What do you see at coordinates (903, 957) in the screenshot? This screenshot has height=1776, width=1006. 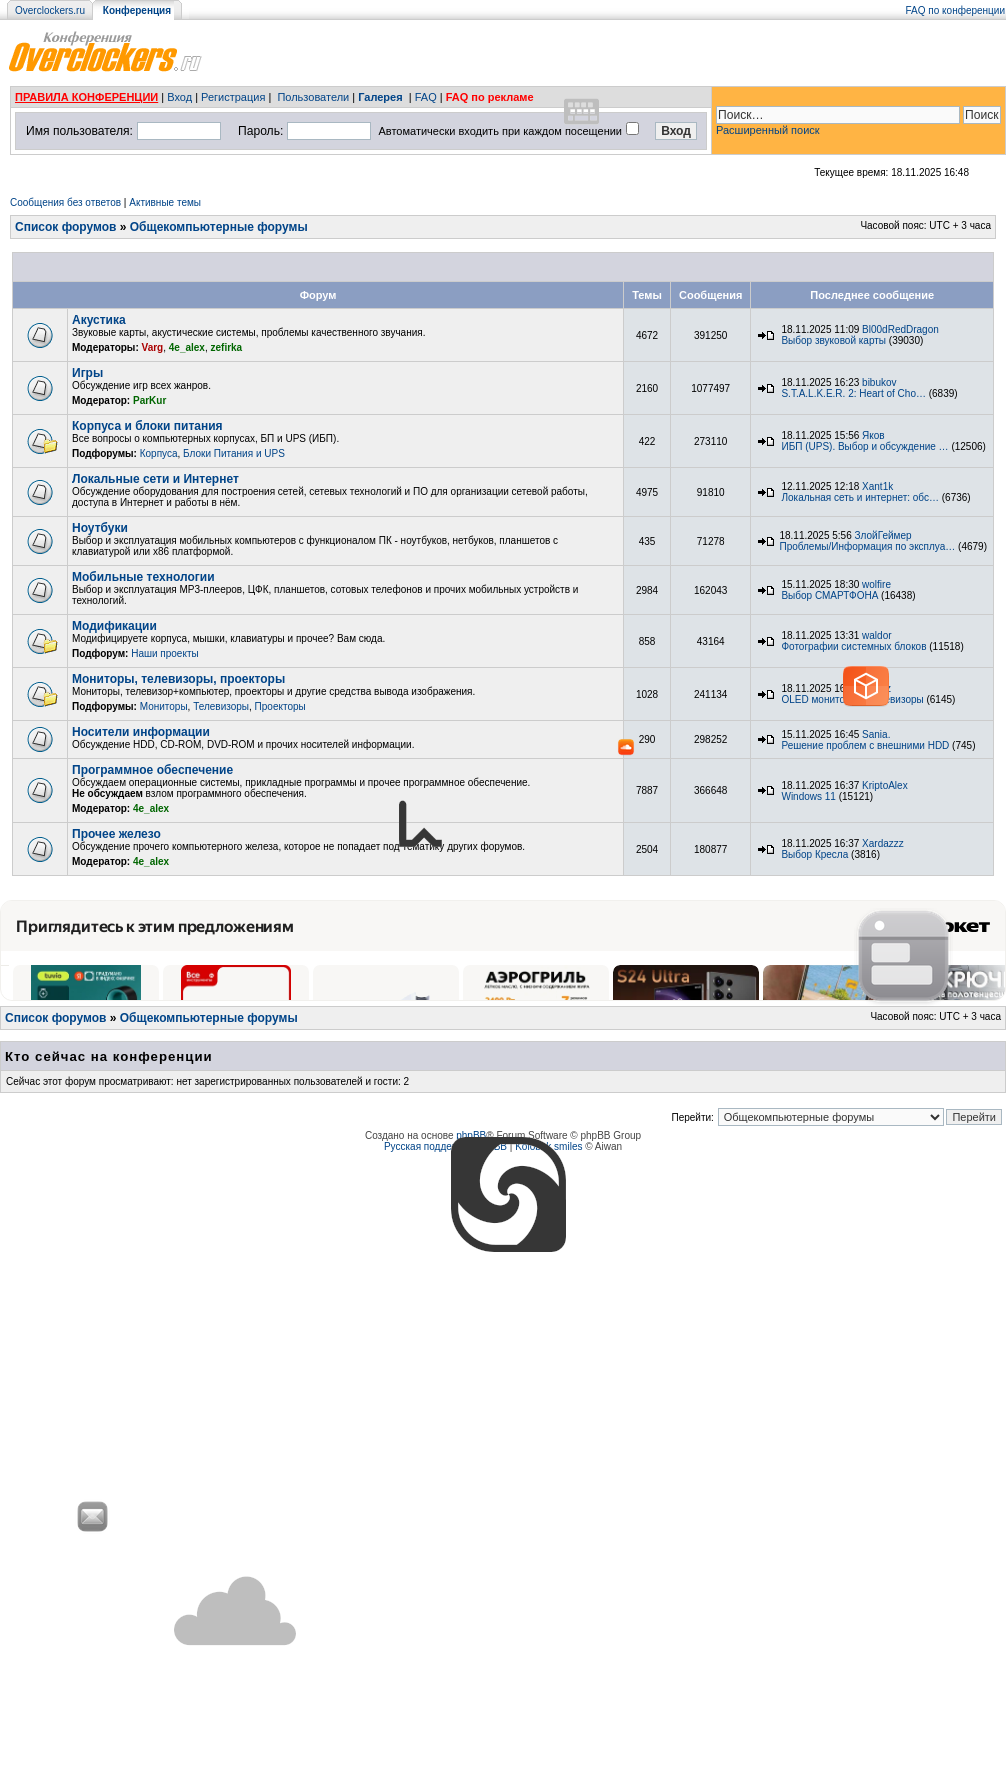 I see `access window tiling and layout settings` at bounding box center [903, 957].